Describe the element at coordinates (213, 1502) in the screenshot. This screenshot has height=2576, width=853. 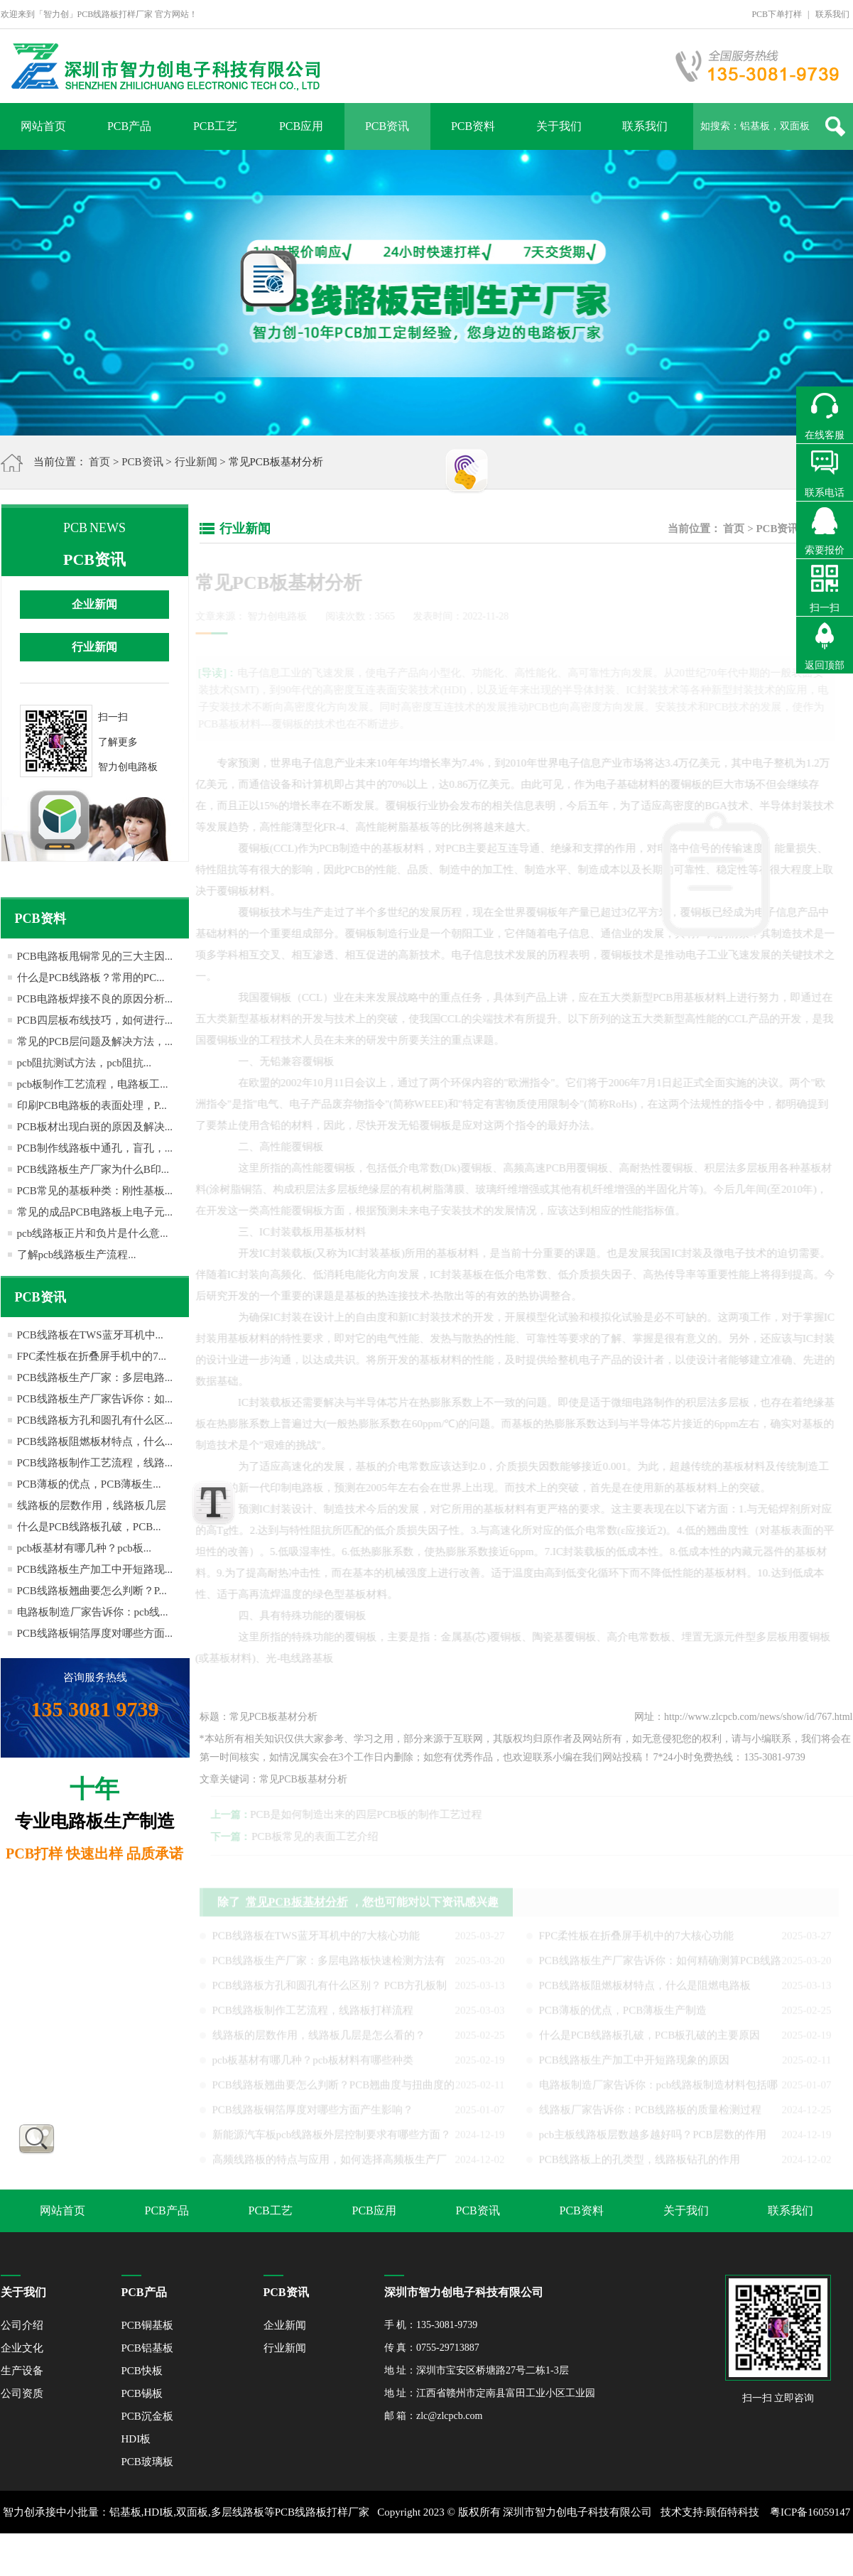
I see `open typora markdown editor` at that location.